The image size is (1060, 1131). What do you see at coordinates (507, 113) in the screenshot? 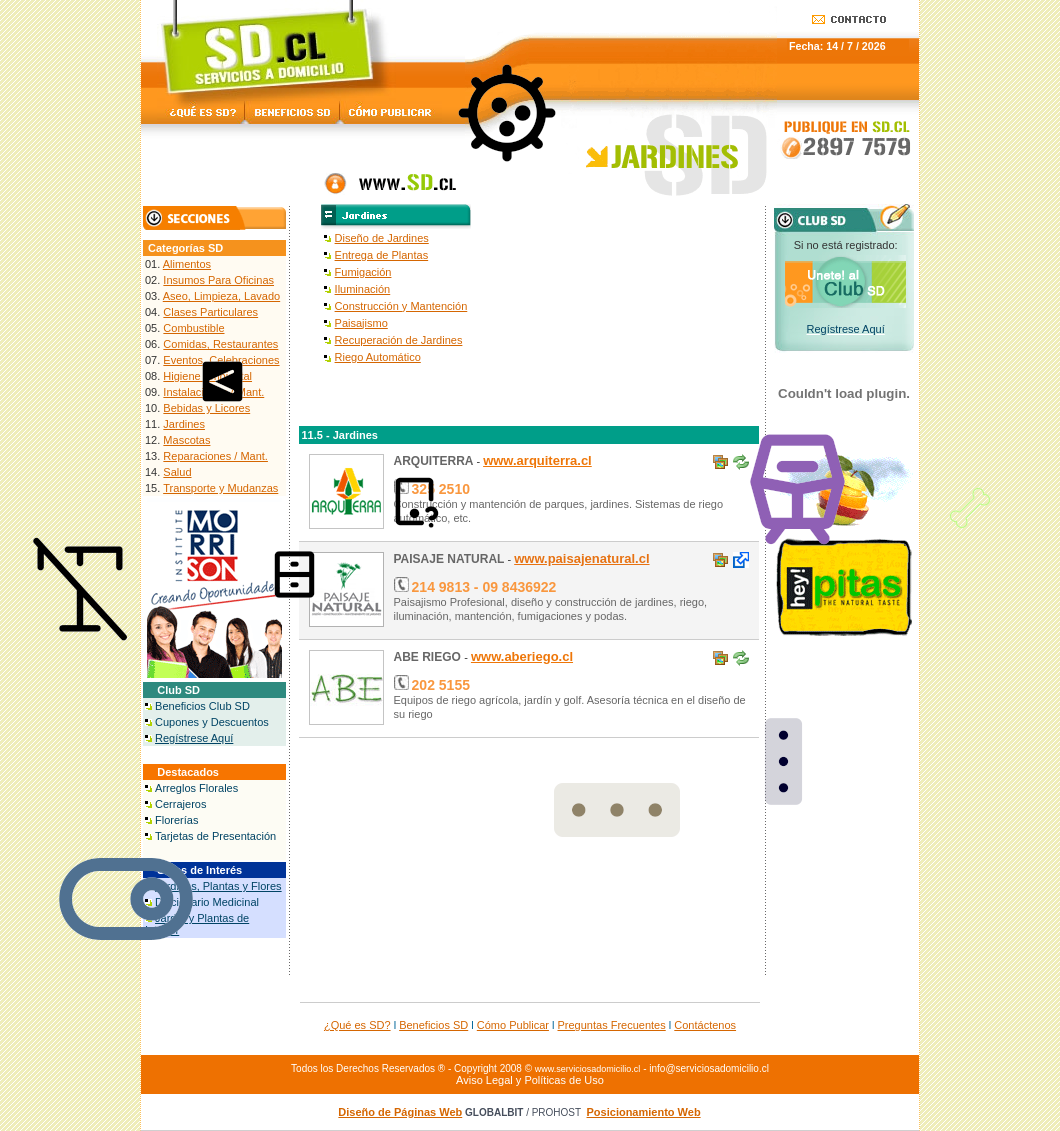
I see `indicates virus or malware detected` at bounding box center [507, 113].